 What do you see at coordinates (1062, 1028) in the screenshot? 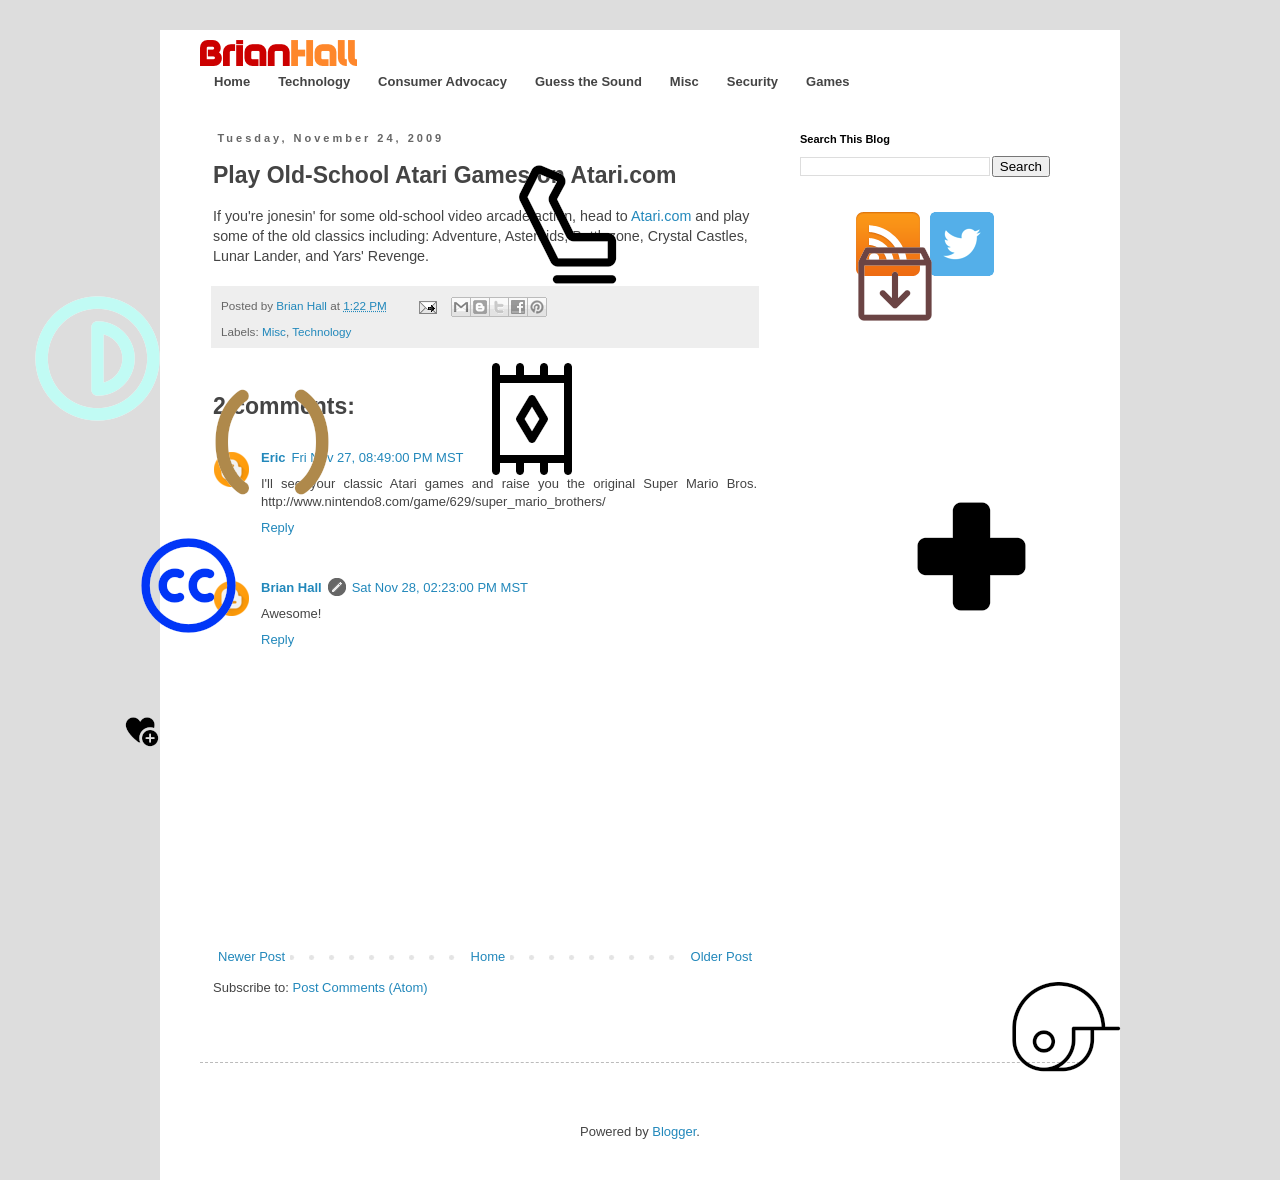
I see `view baseball or sports content` at bounding box center [1062, 1028].